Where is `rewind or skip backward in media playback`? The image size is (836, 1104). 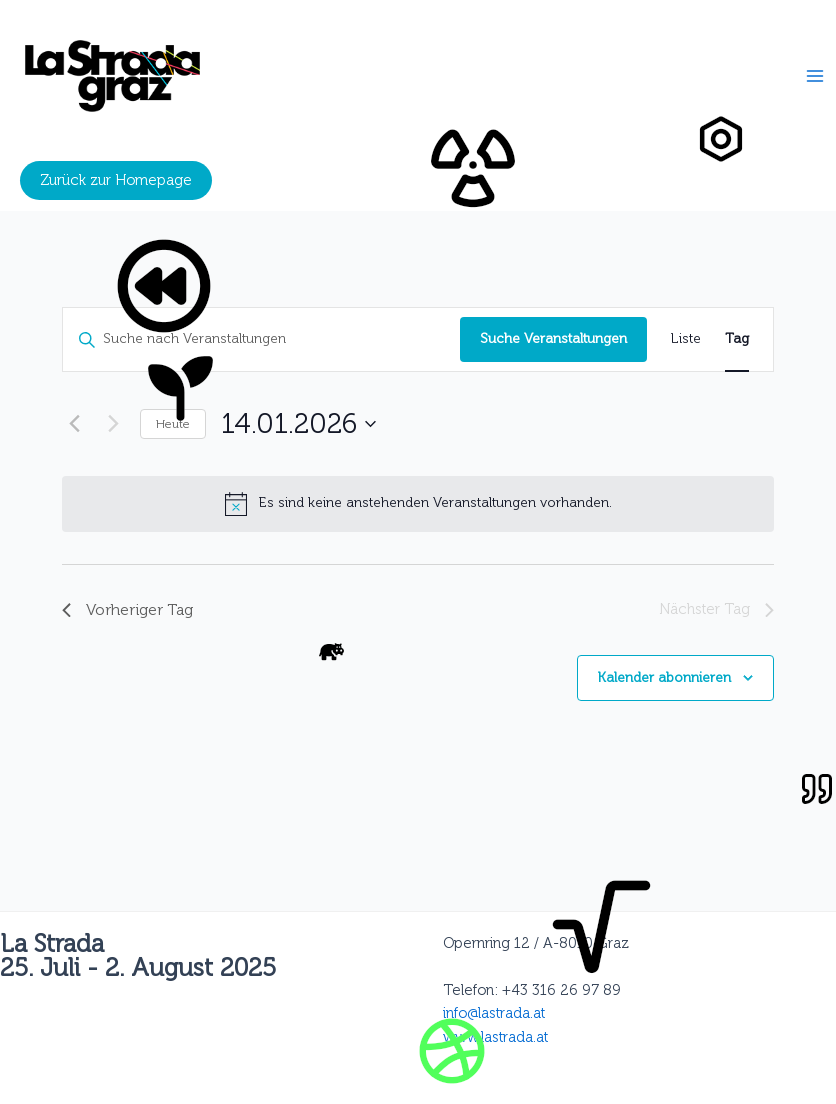 rewind or skip backward in media playback is located at coordinates (164, 286).